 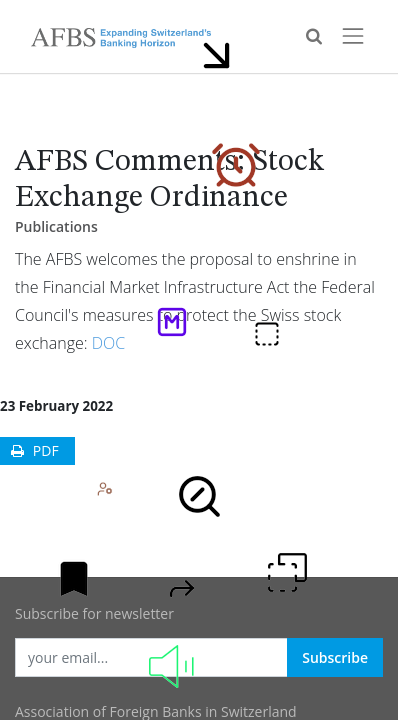 What do you see at coordinates (105, 489) in the screenshot?
I see `access user account settings` at bounding box center [105, 489].